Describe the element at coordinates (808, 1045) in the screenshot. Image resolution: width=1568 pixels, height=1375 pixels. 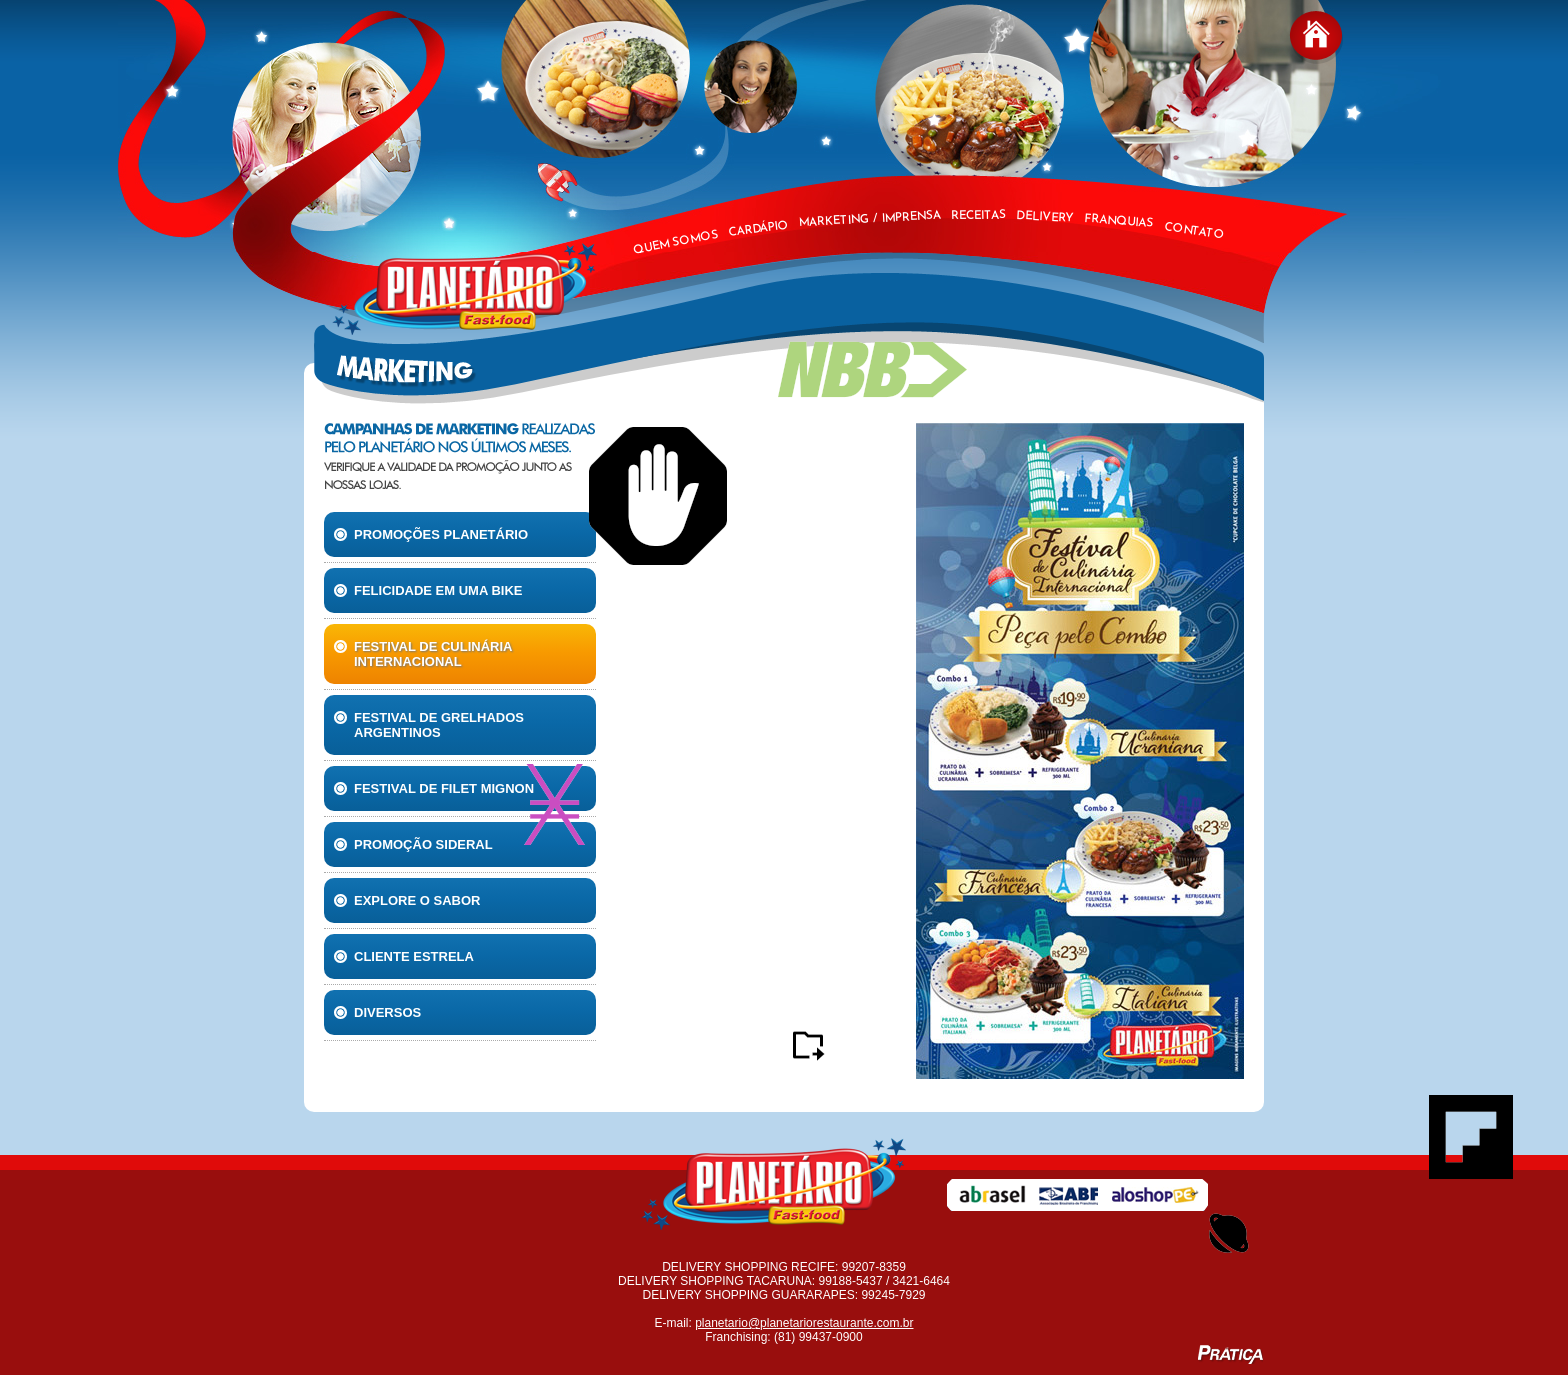
I see `share a folder with others` at that location.